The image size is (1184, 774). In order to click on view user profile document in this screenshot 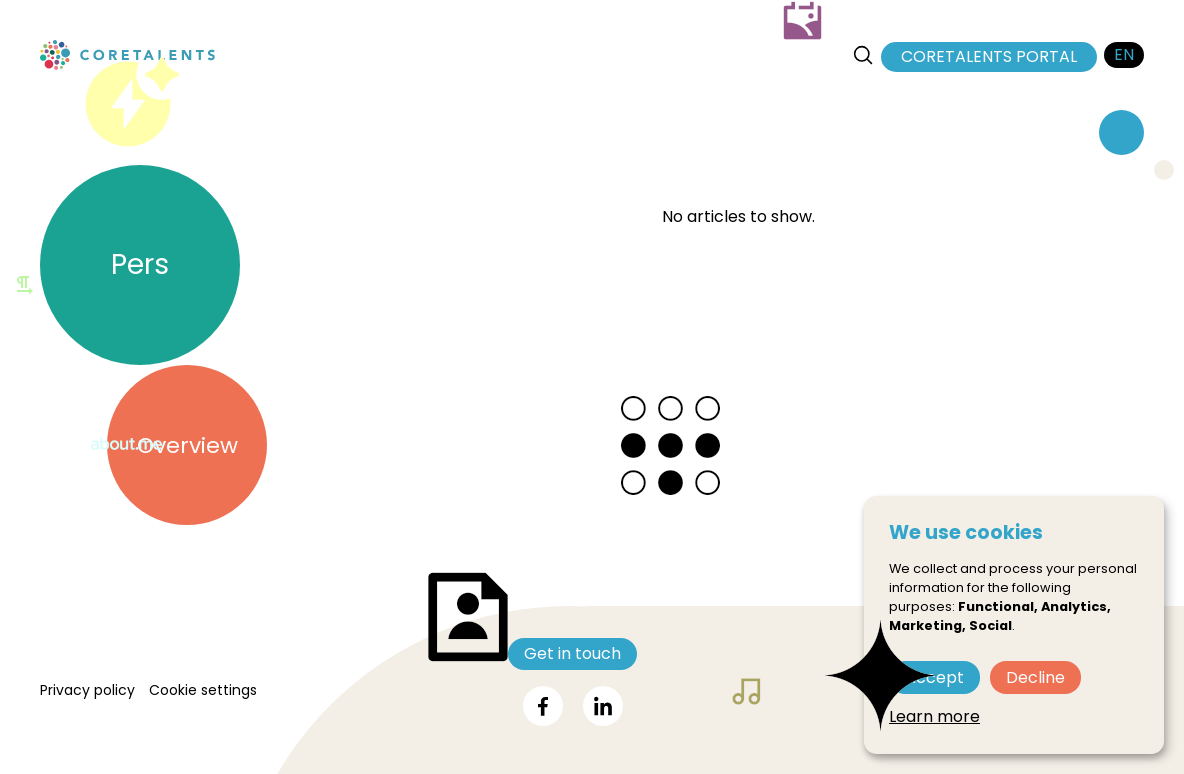, I will do `click(468, 617)`.